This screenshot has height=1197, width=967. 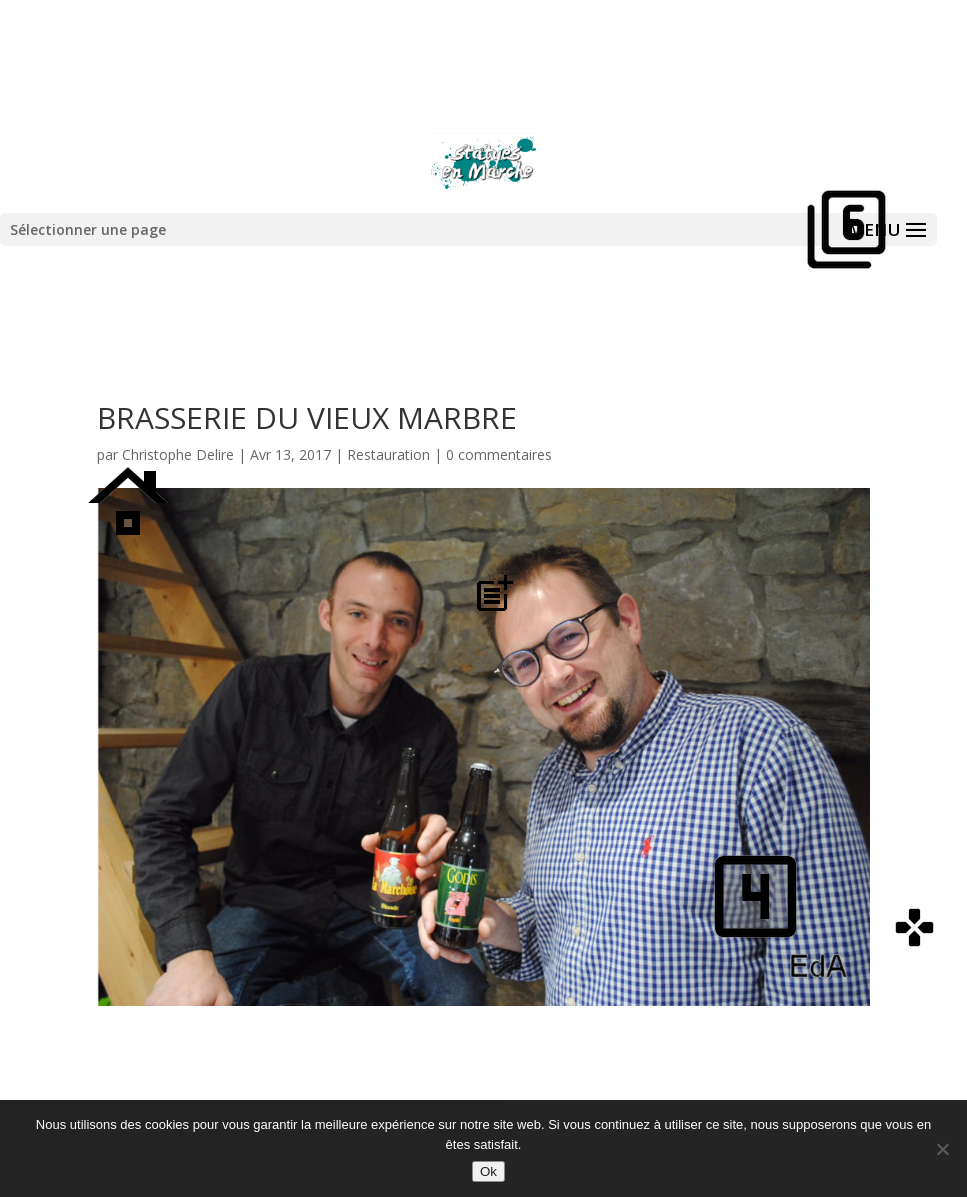 I want to click on access home or housing services, so click(x=128, y=503).